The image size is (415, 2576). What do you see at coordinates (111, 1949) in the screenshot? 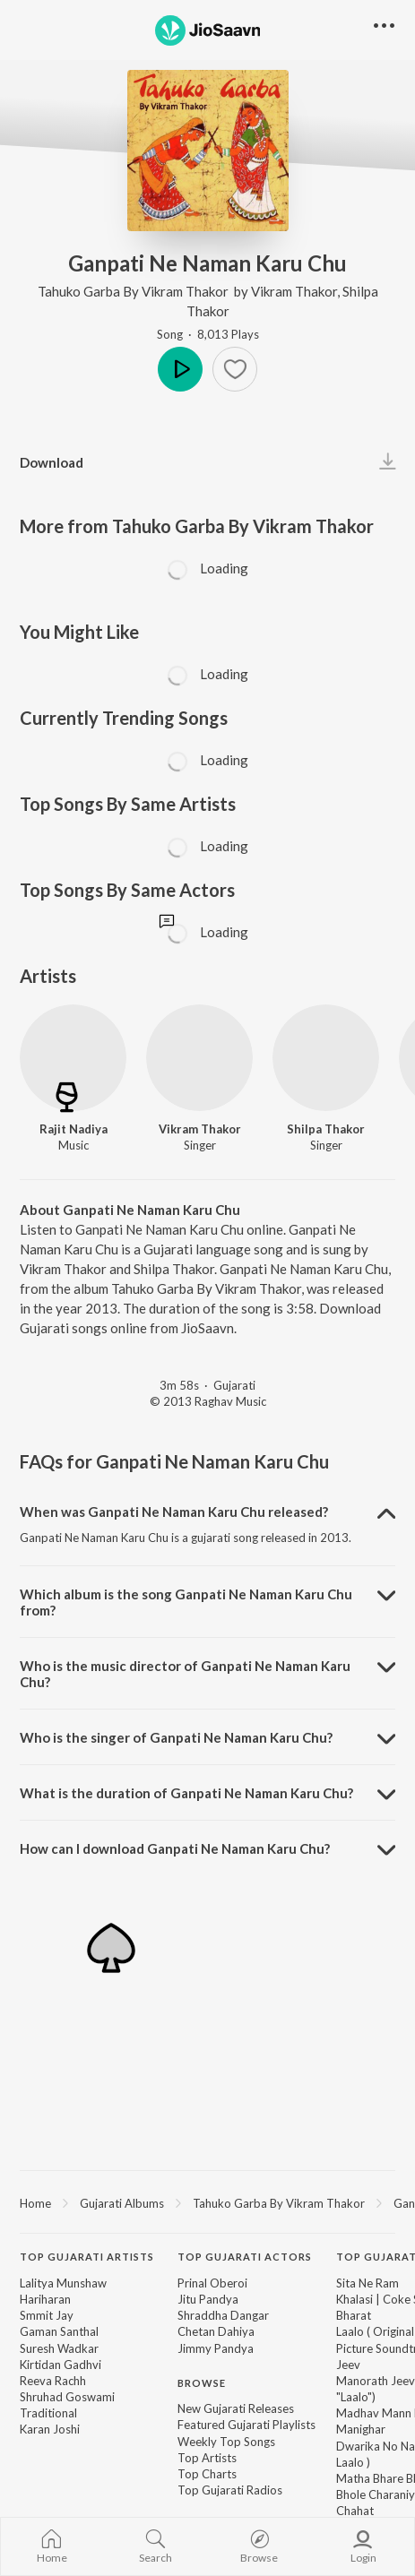
I see `playing cards or card game feature` at bounding box center [111, 1949].